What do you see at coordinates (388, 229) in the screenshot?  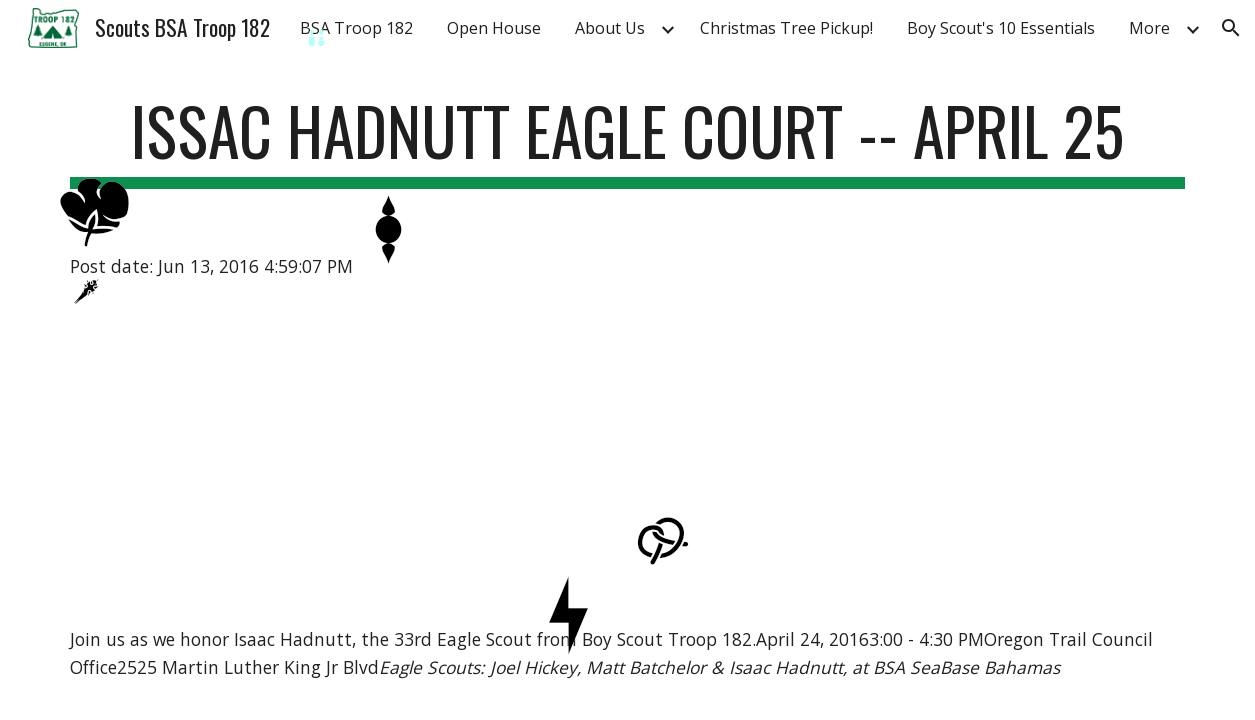 I see `indicates player has reached level two` at bounding box center [388, 229].